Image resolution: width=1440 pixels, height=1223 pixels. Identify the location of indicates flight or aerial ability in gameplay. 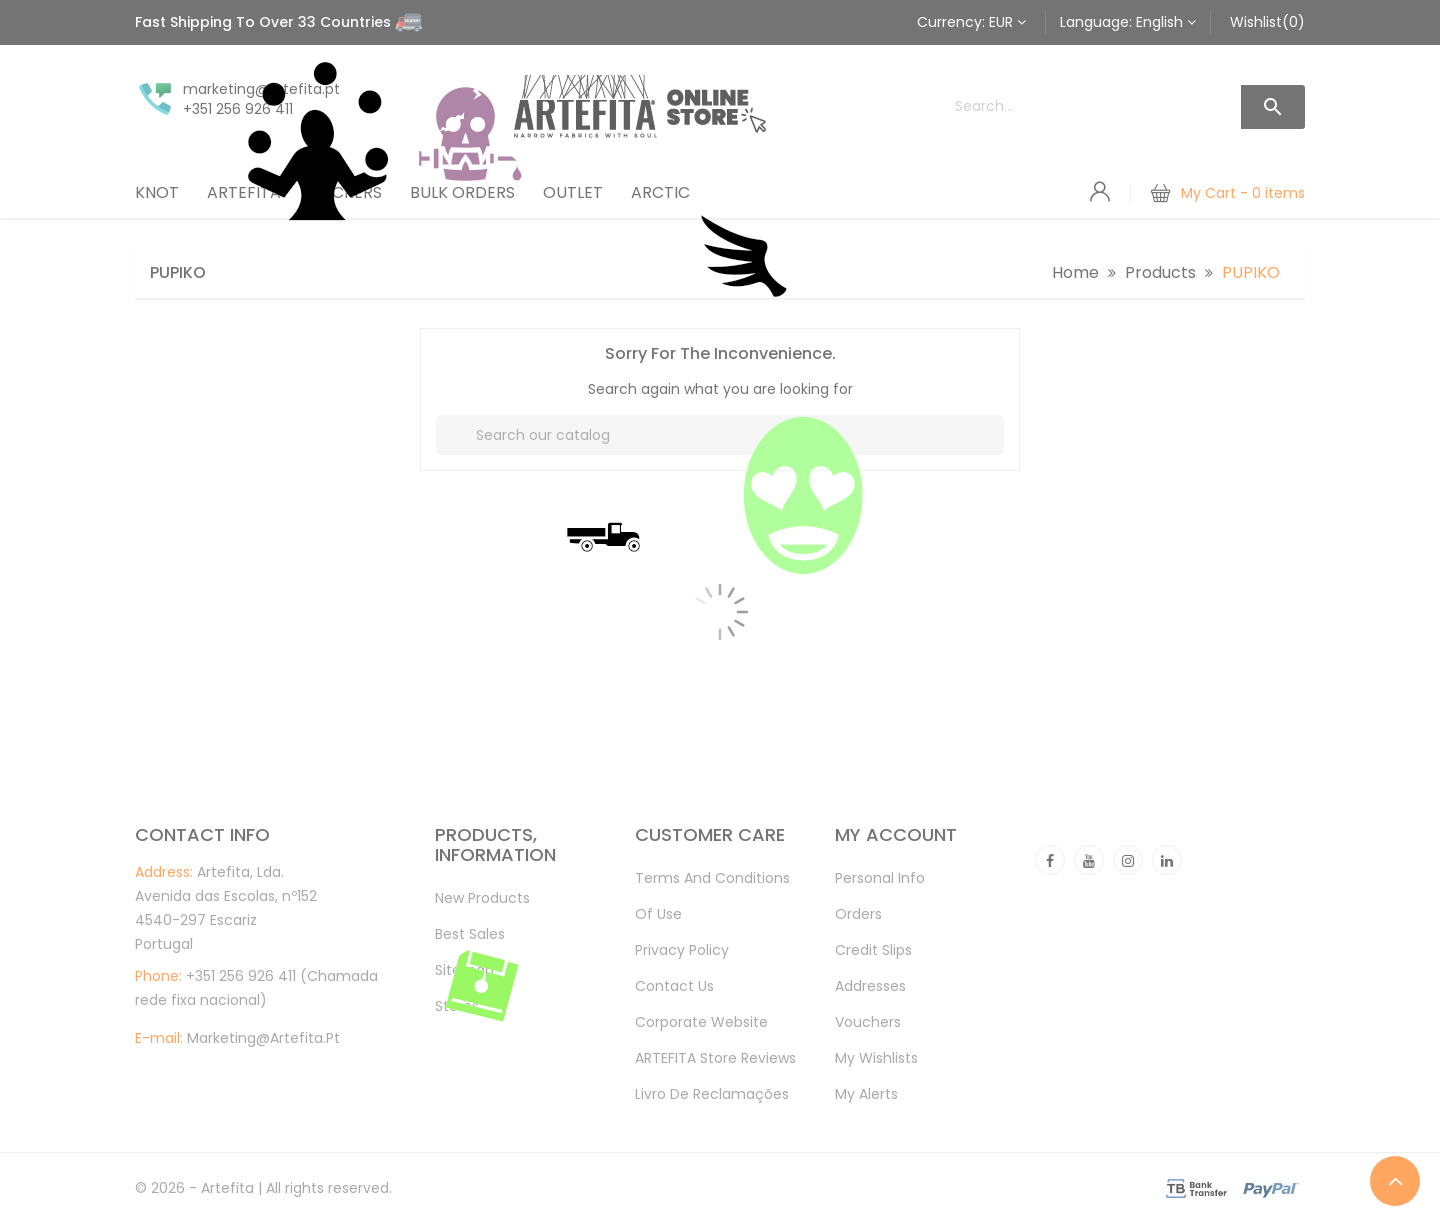
(744, 257).